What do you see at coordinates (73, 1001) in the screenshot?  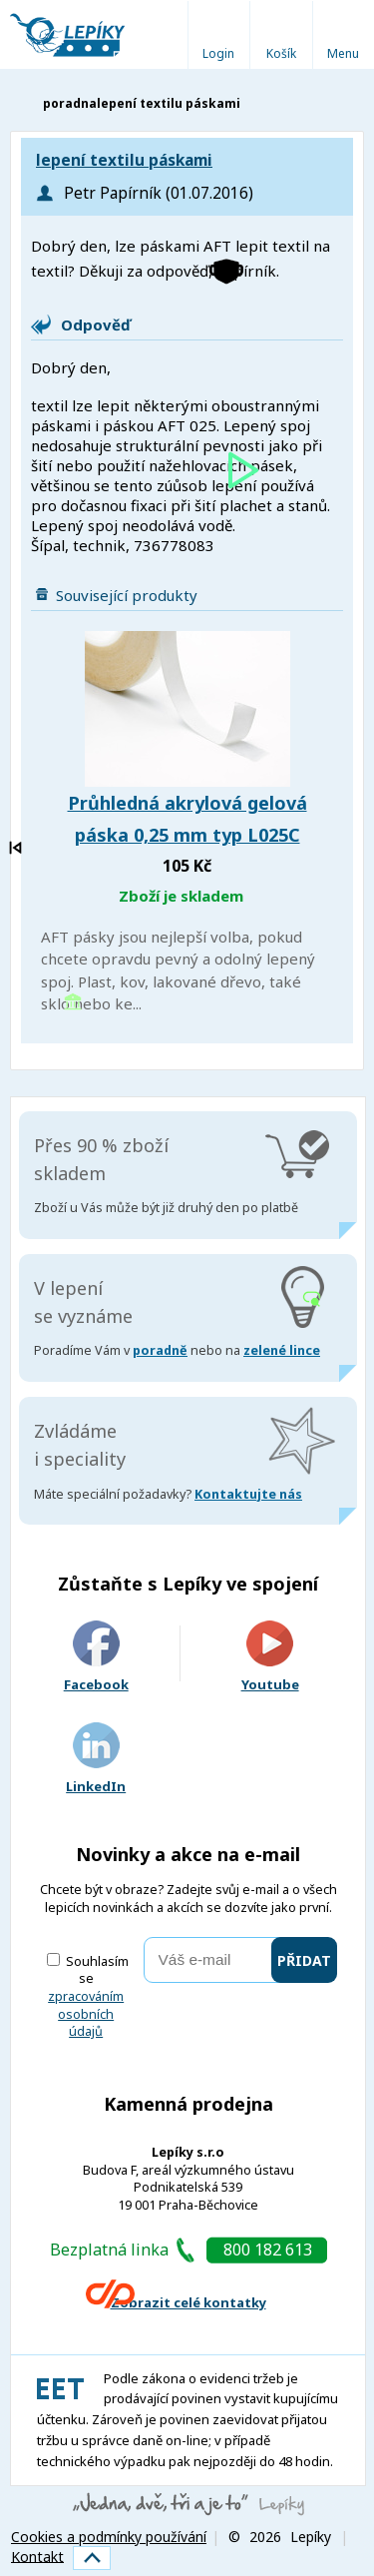 I see `access banking or financial services` at bounding box center [73, 1001].